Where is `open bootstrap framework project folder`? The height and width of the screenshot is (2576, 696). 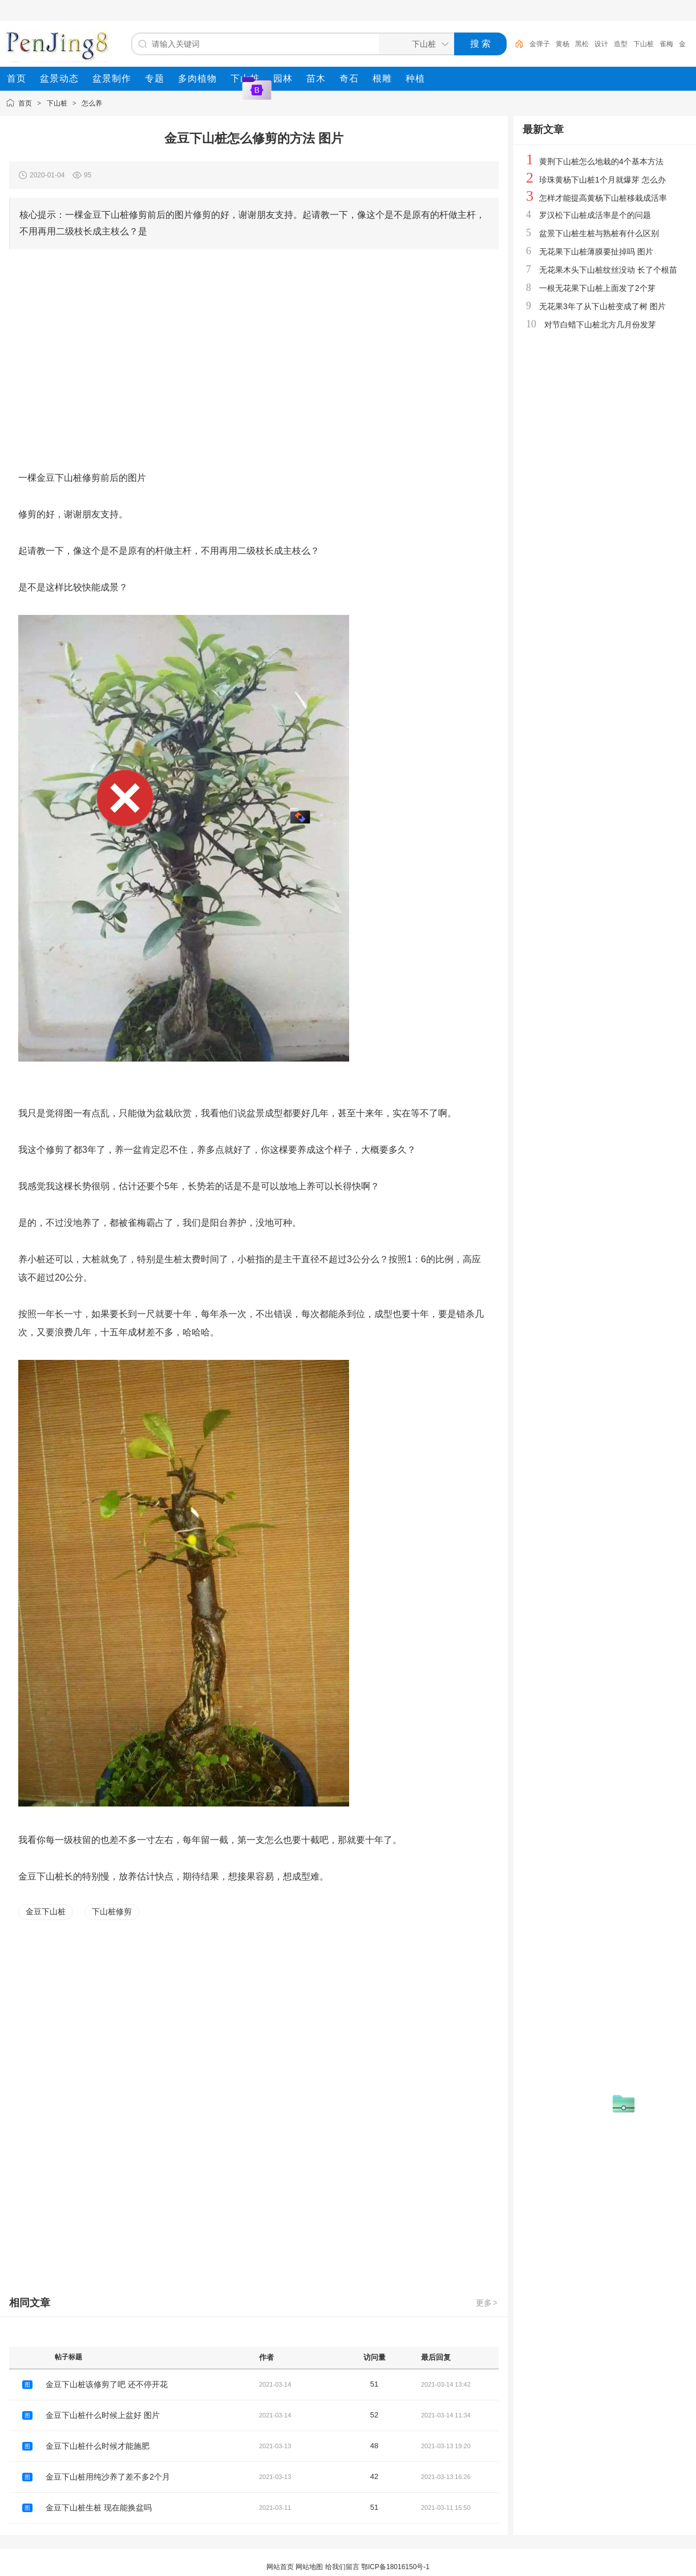 open bootstrap framework project folder is located at coordinates (257, 89).